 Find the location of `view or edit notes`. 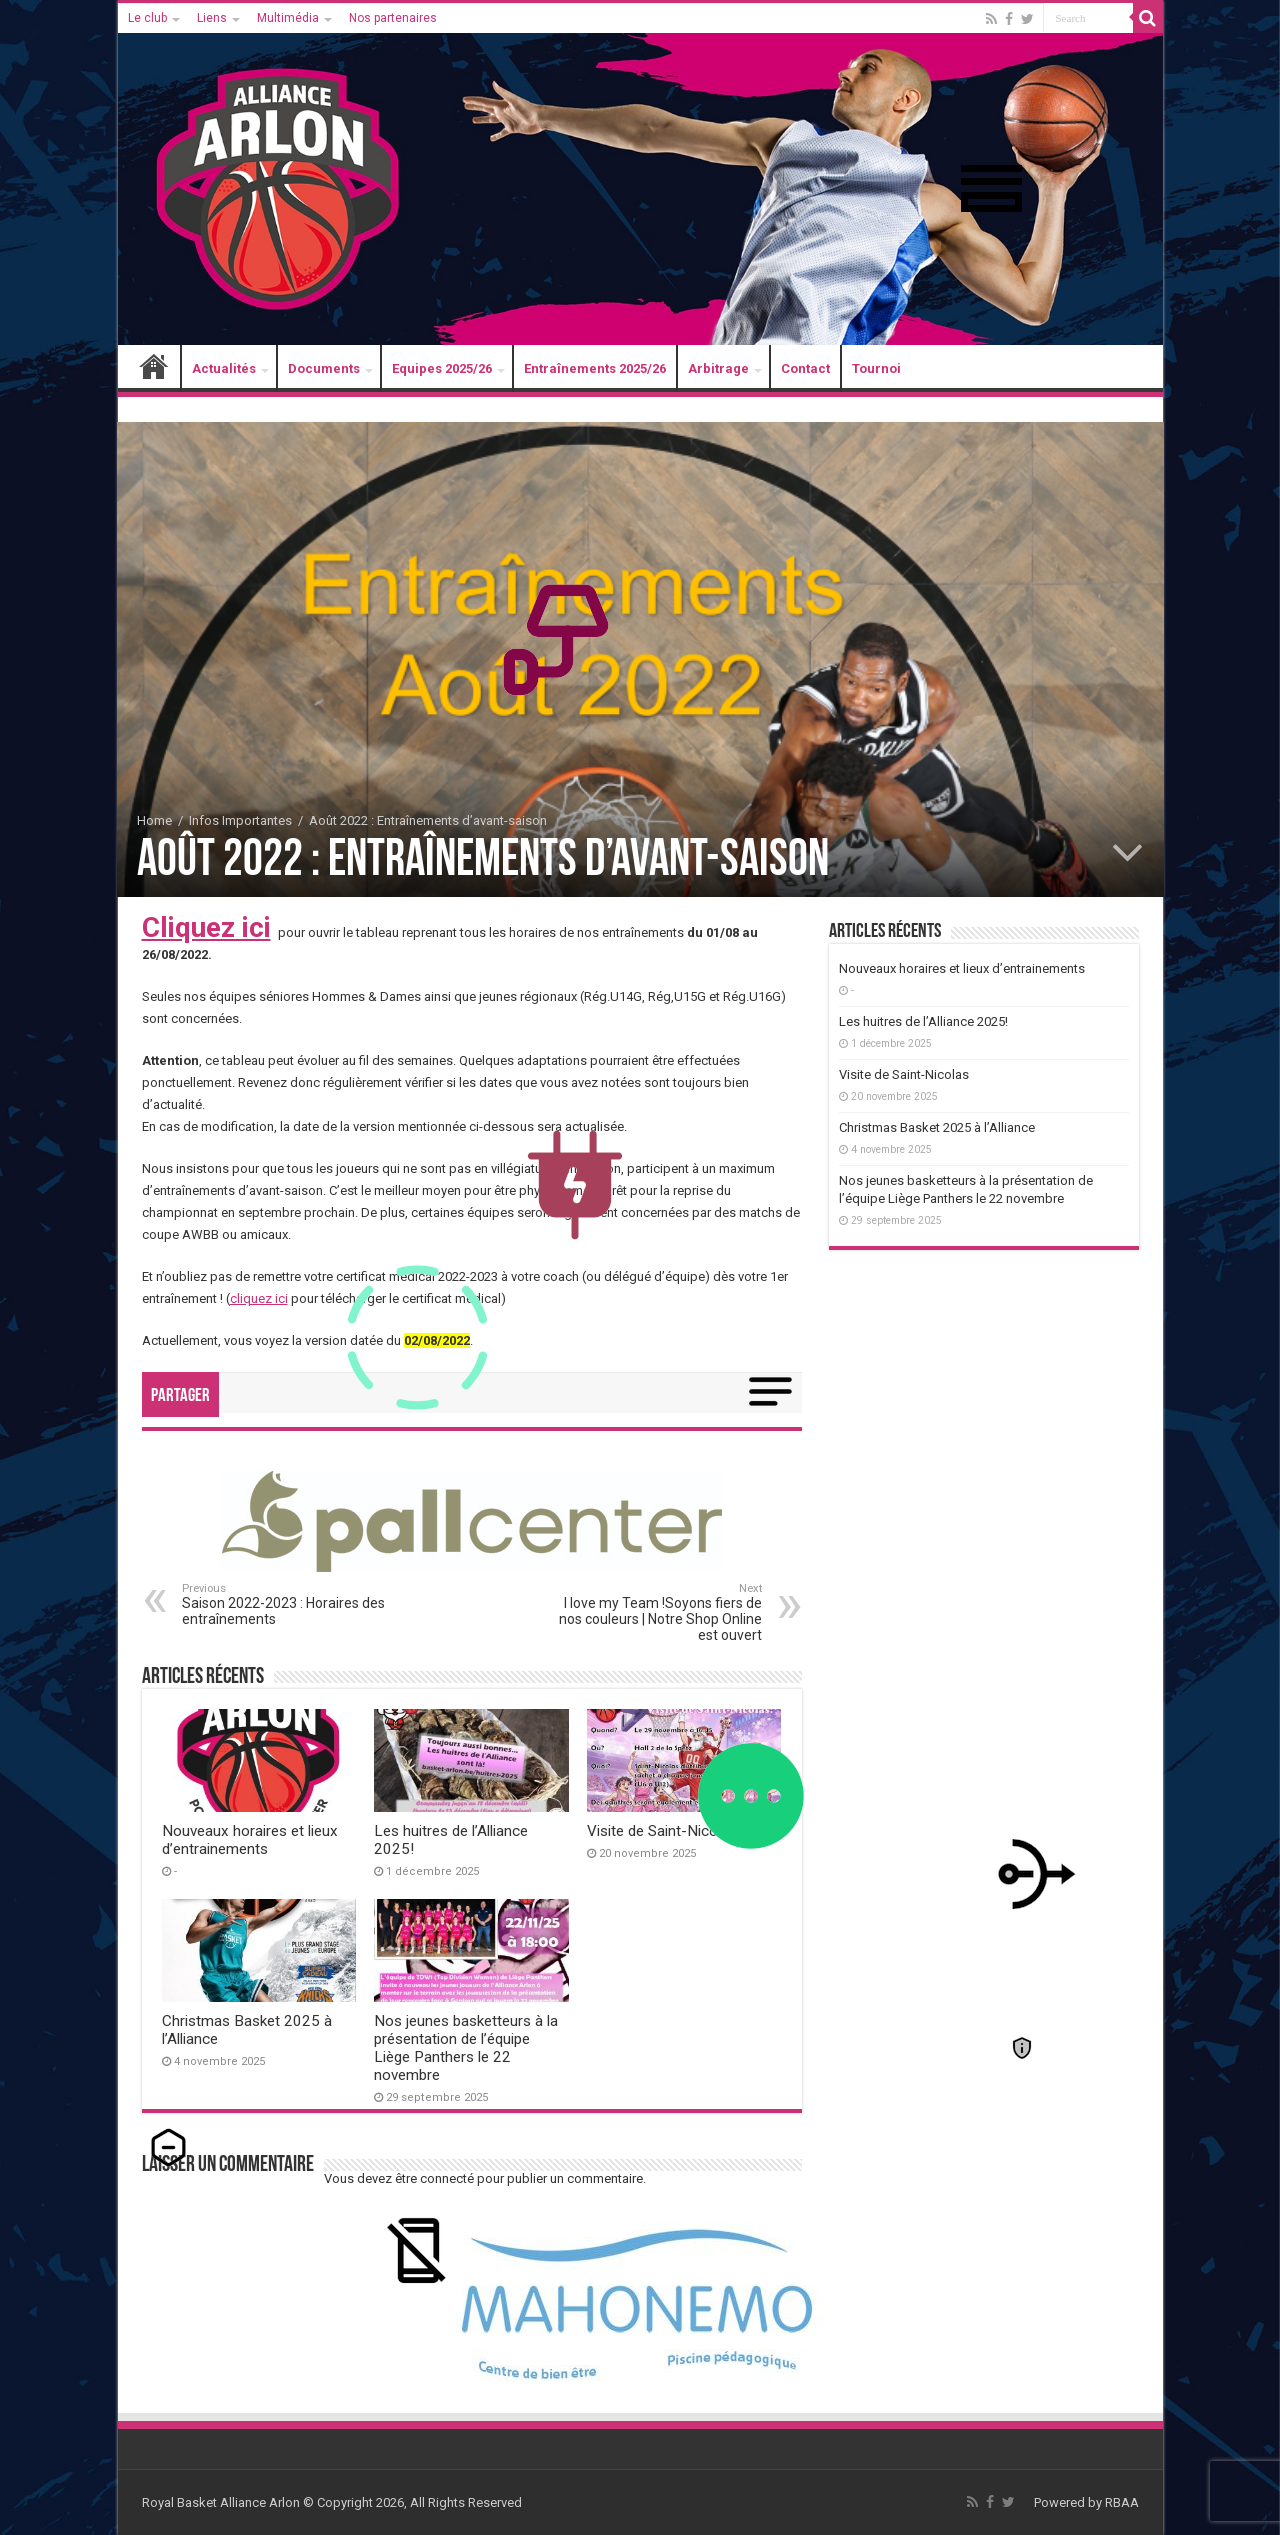

view or edit notes is located at coordinates (770, 1391).